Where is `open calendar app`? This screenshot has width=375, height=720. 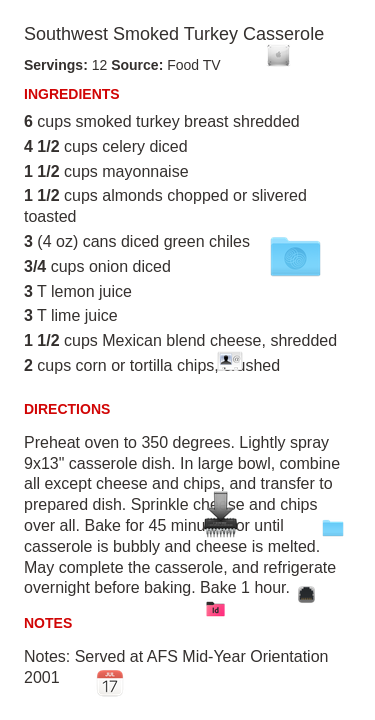 open calendar app is located at coordinates (110, 683).